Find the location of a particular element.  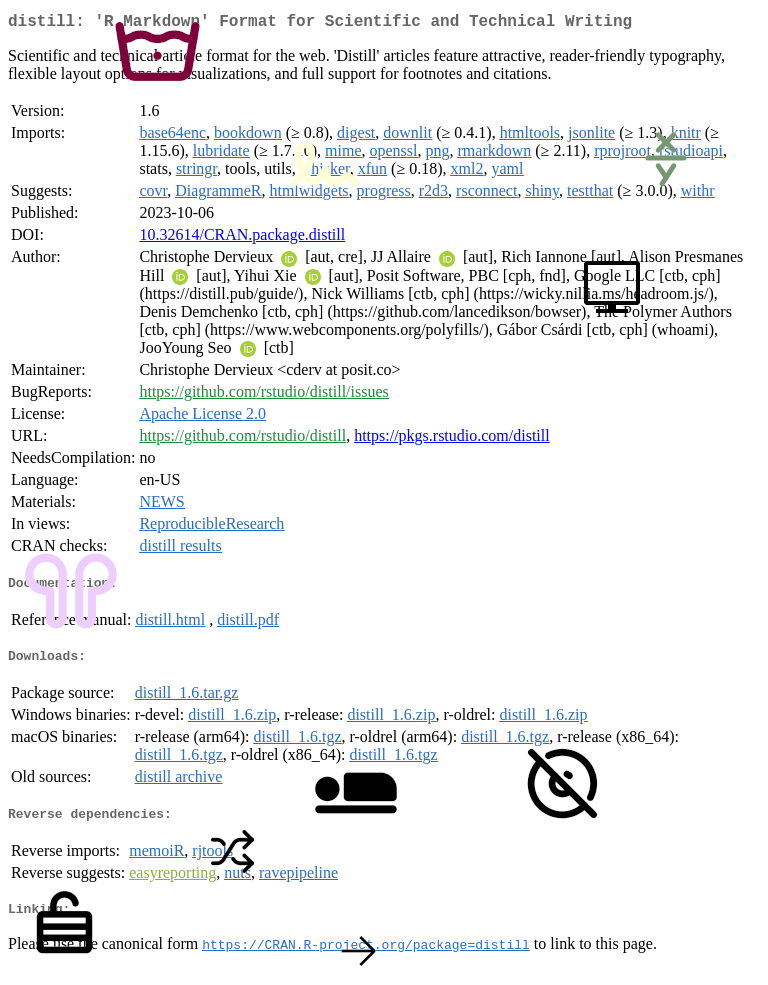

access virtual machine settings is located at coordinates (612, 285).